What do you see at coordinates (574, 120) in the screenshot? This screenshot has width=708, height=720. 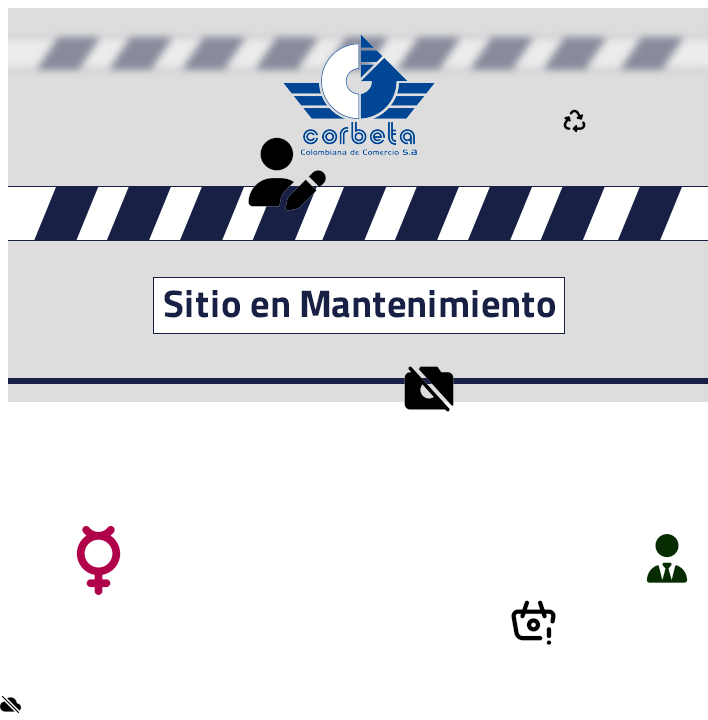 I see `indicates recyclable item or material` at bounding box center [574, 120].